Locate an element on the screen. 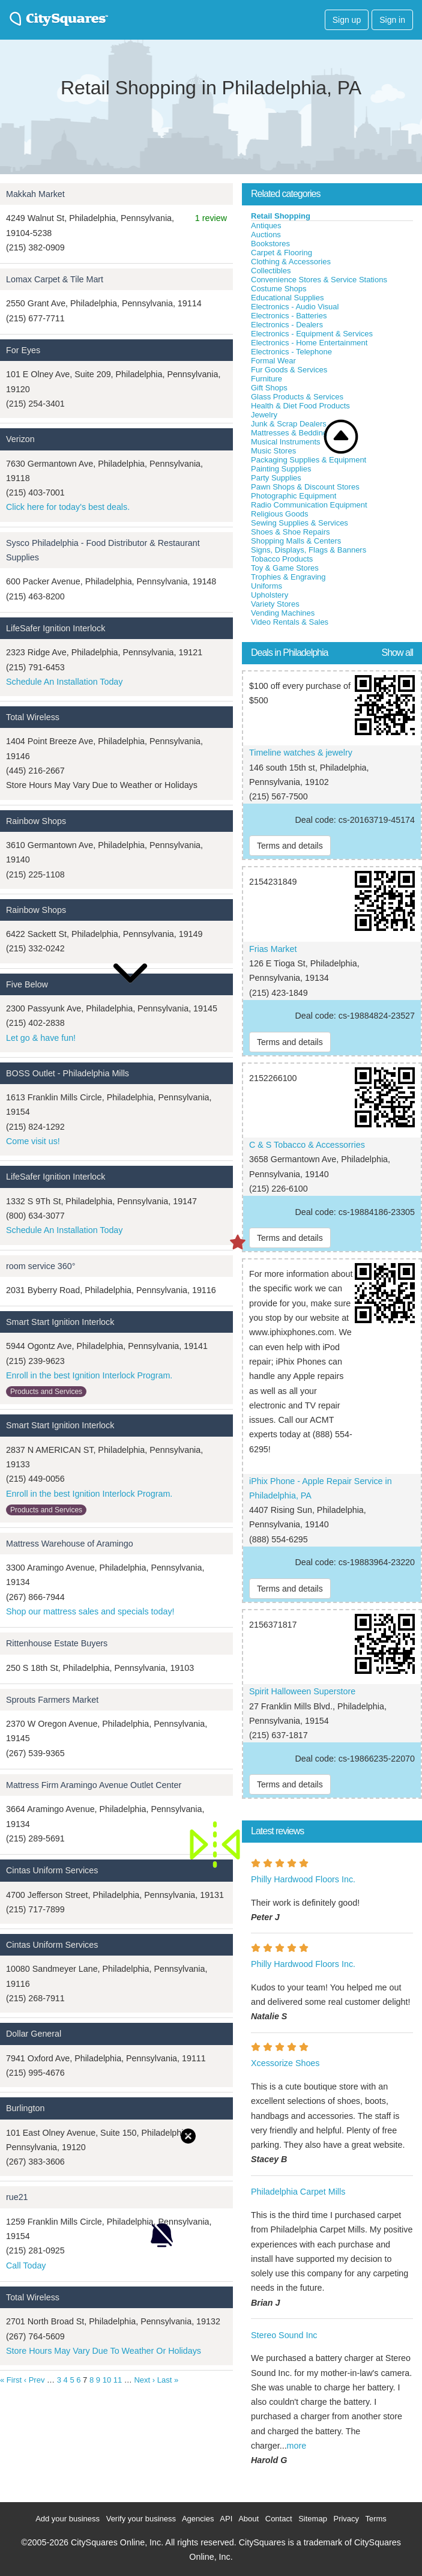 The image size is (422, 2576). scroll to top of page is located at coordinates (341, 437).